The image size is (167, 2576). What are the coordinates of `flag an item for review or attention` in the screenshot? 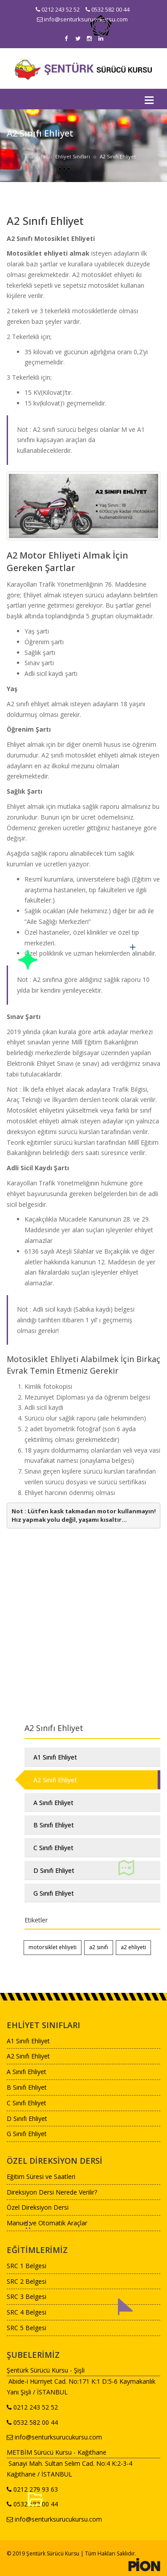 It's located at (124, 2307).